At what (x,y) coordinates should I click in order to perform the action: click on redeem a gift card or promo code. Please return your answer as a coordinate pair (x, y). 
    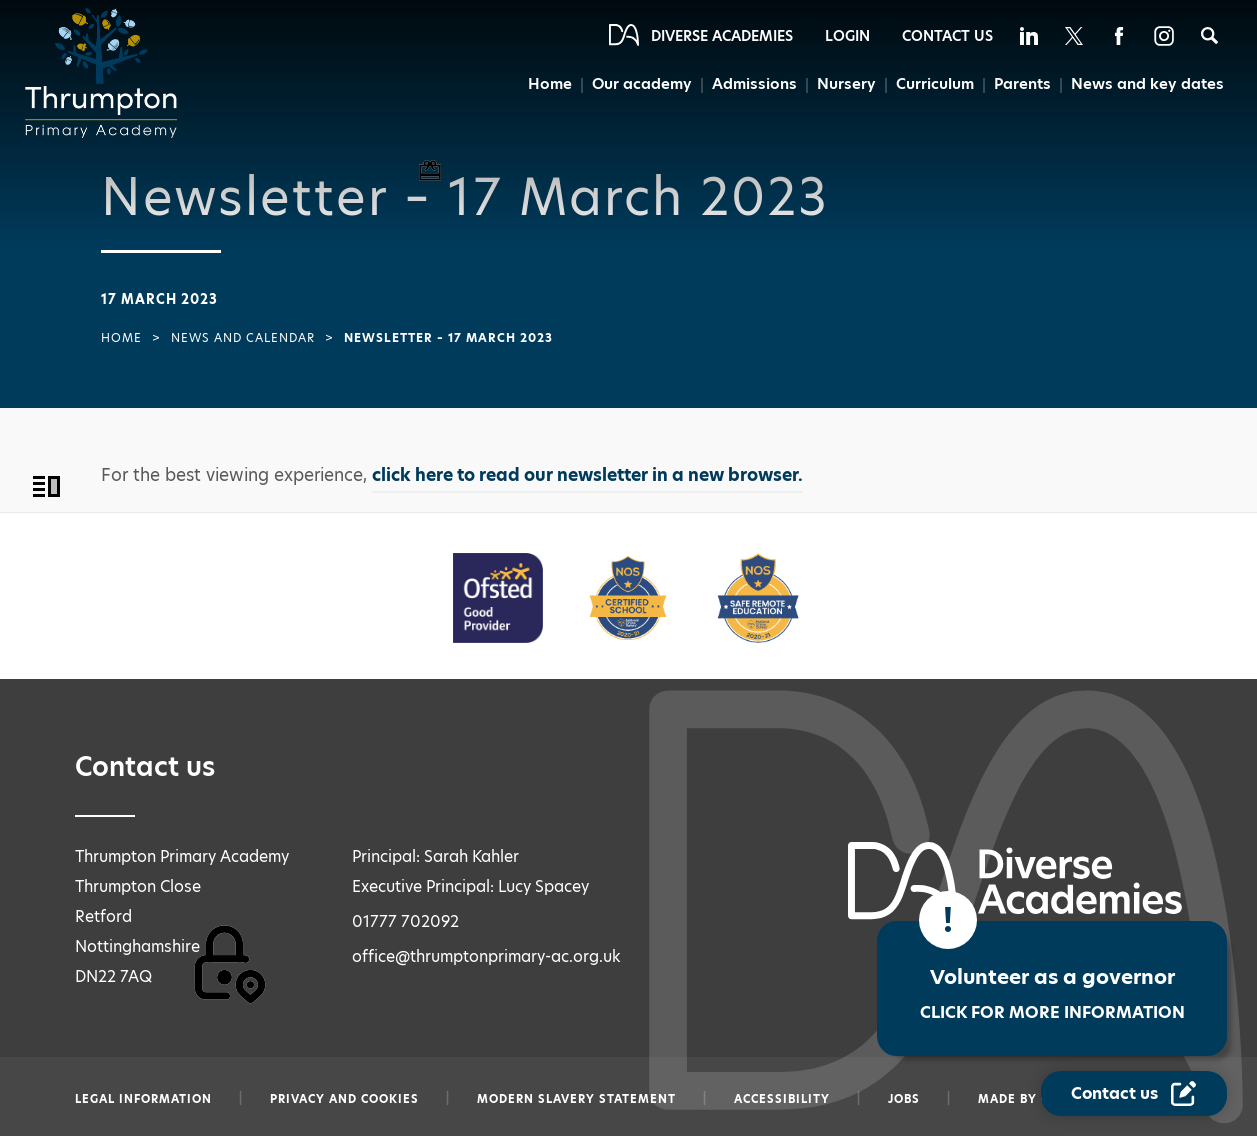
    Looking at the image, I should click on (430, 171).